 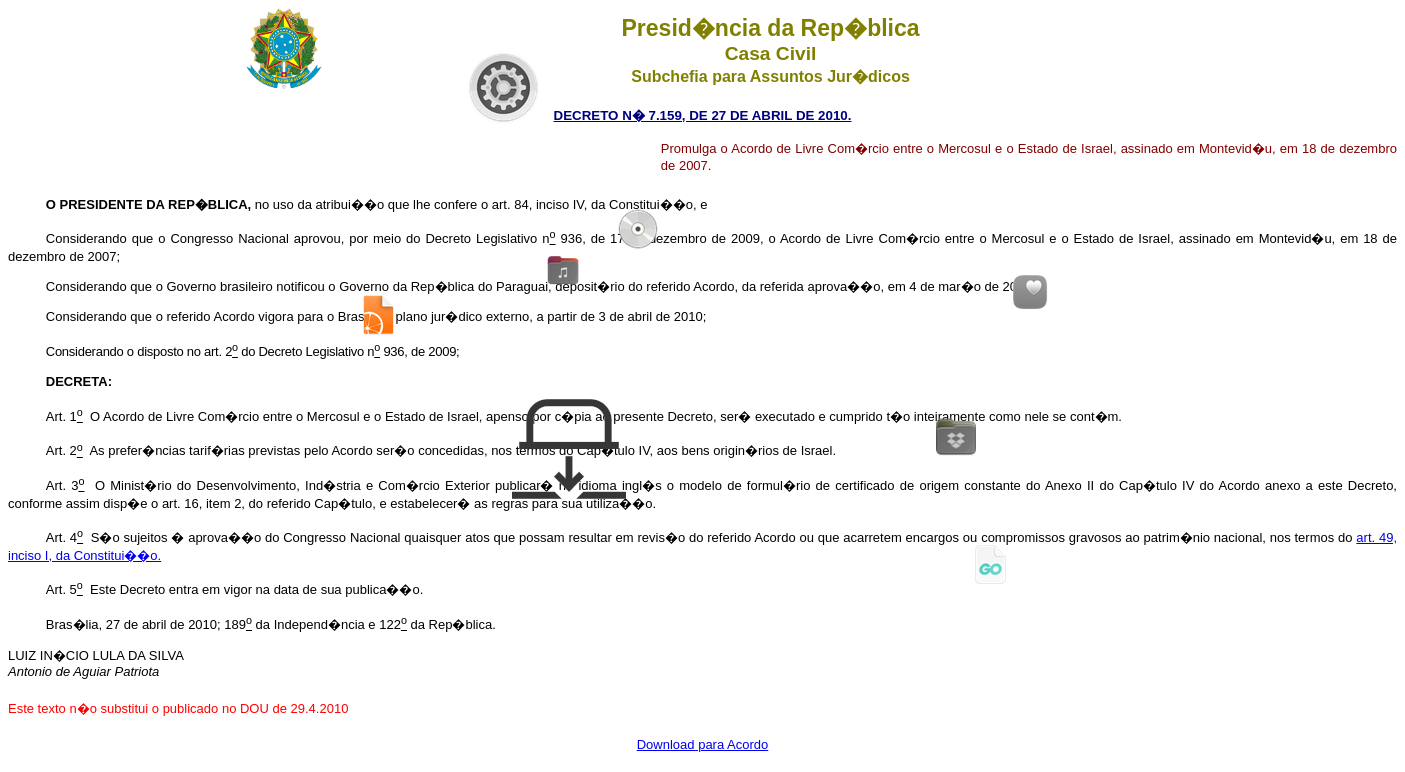 I want to click on minimize window to dock, so click(x=569, y=449).